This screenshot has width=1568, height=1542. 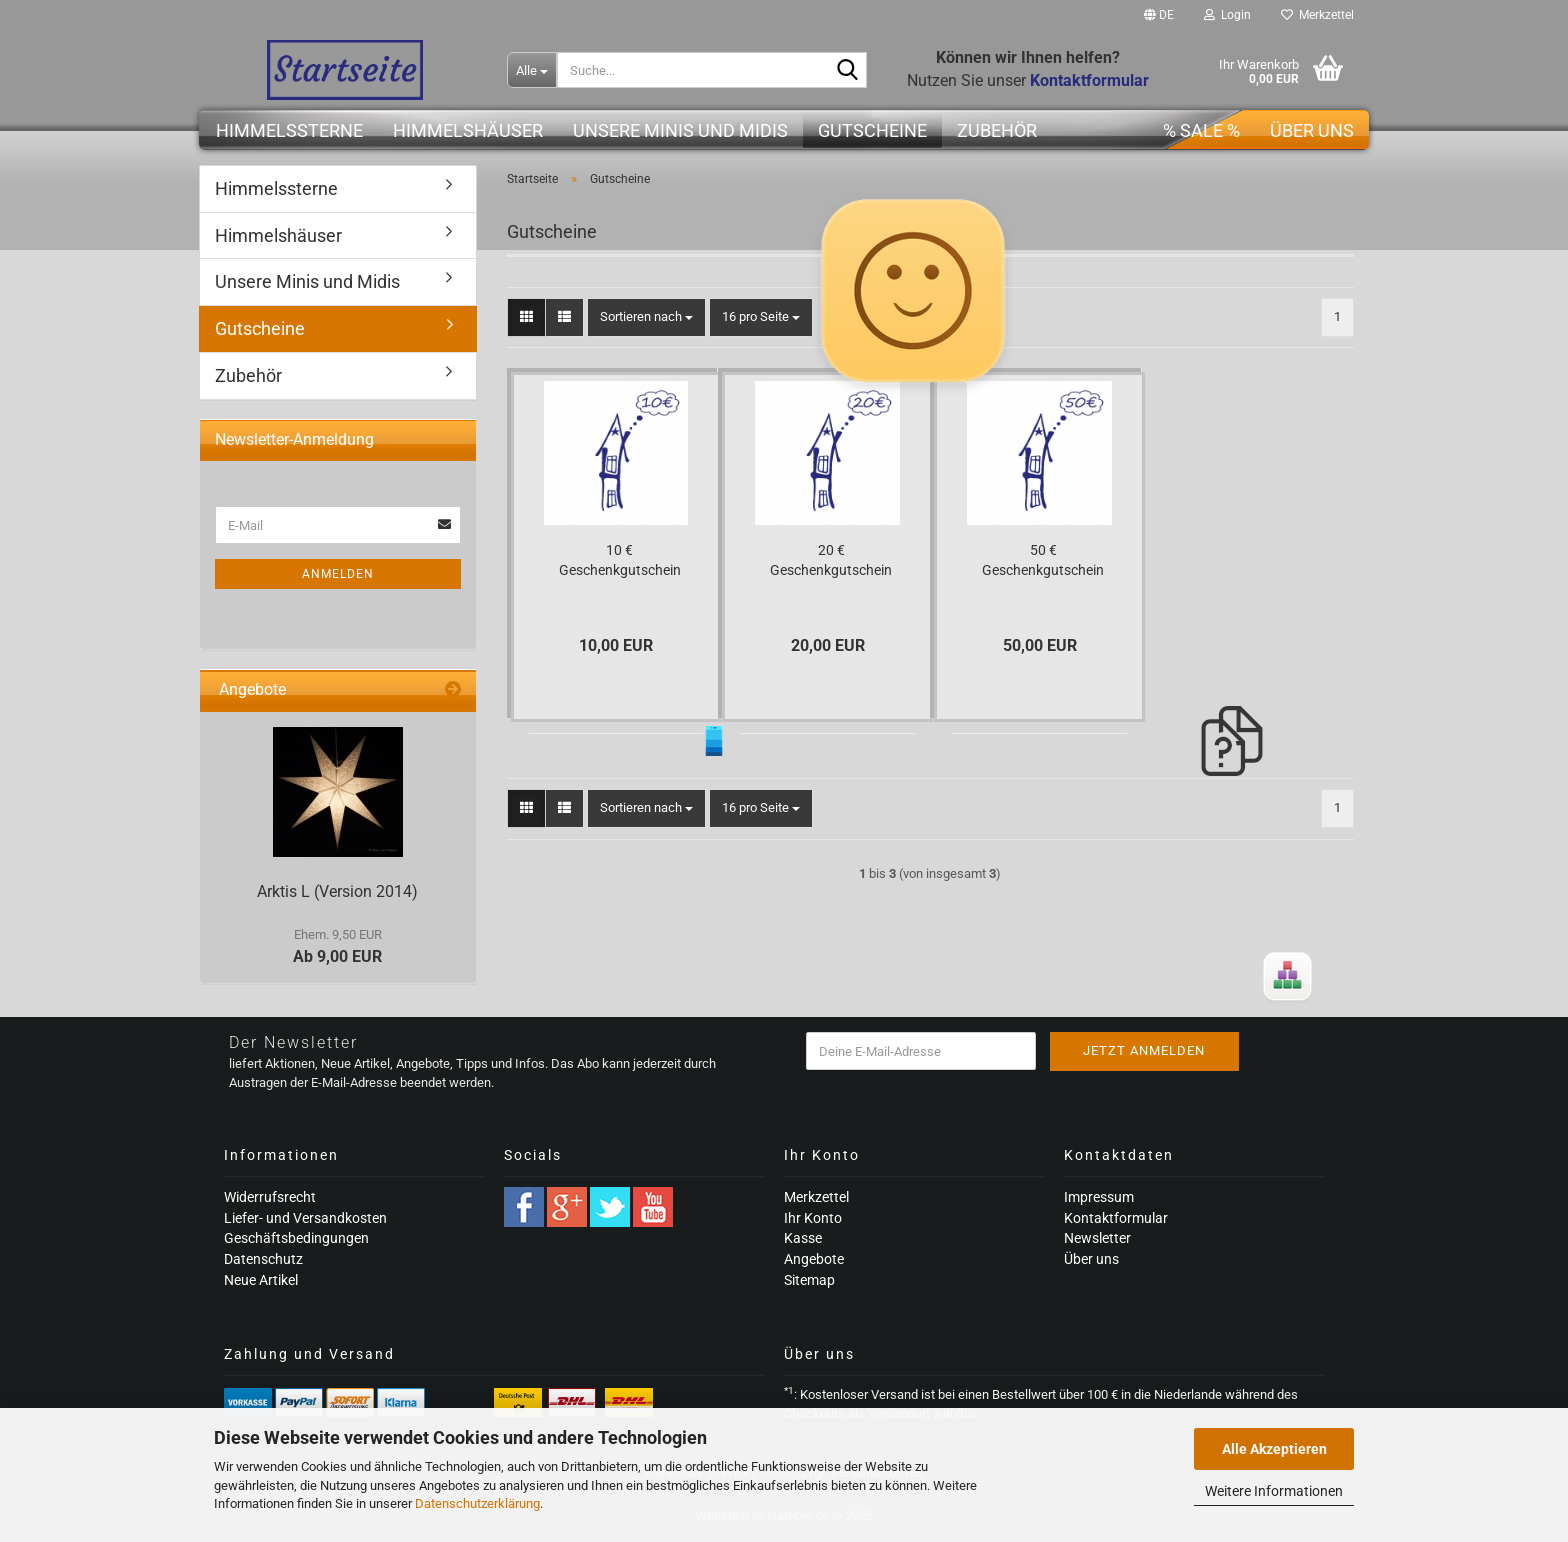 What do you see at coordinates (1287, 976) in the screenshot?
I see `open device hierarchy settings` at bounding box center [1287, 976].